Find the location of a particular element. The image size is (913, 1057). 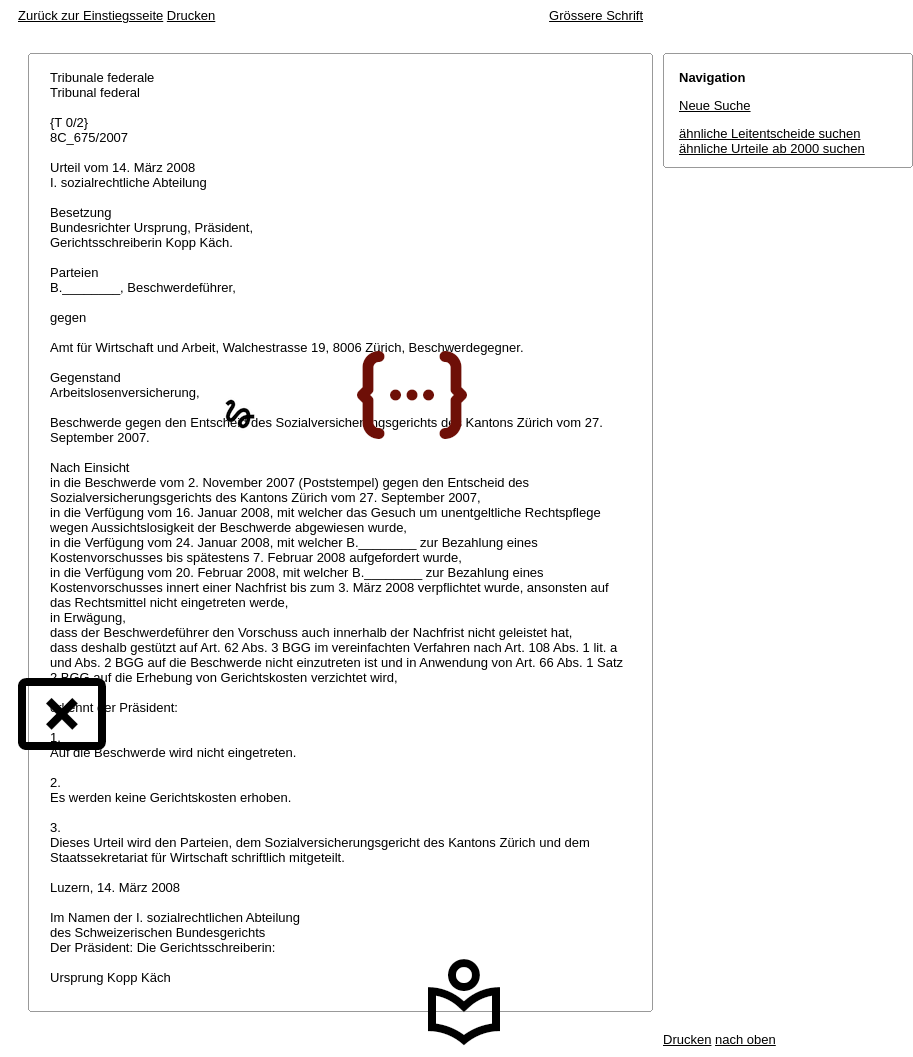

cancel or exit presentation mode is located at coordinates (62, 714).